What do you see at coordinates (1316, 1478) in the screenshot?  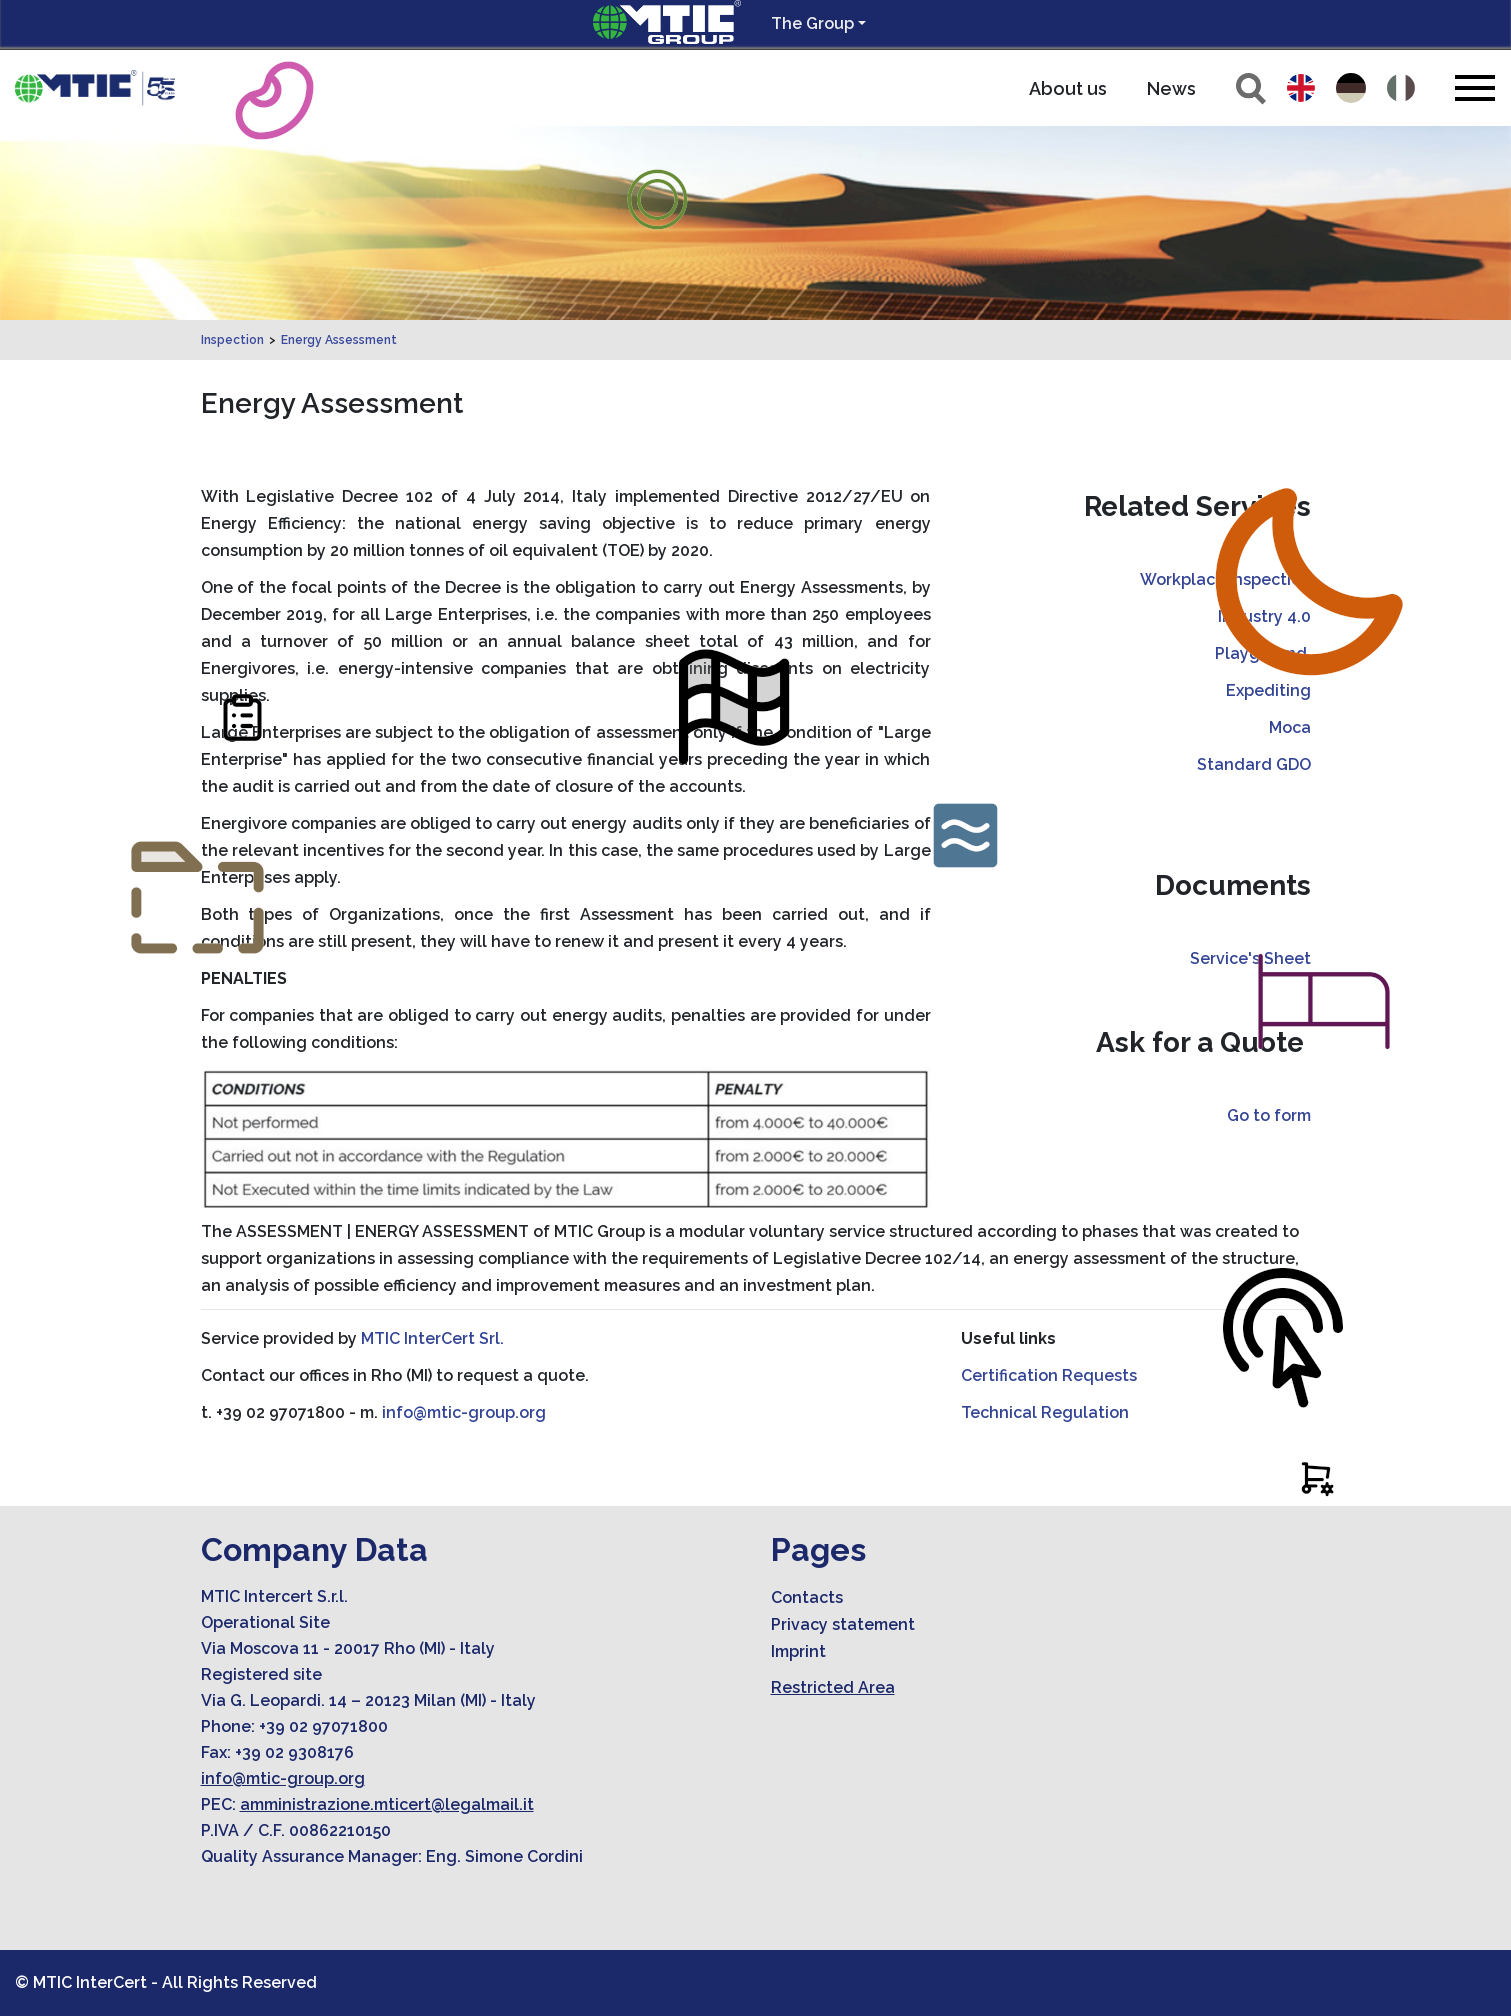 I see `access shopping cart settings` at bounding box center [1316, 1478].